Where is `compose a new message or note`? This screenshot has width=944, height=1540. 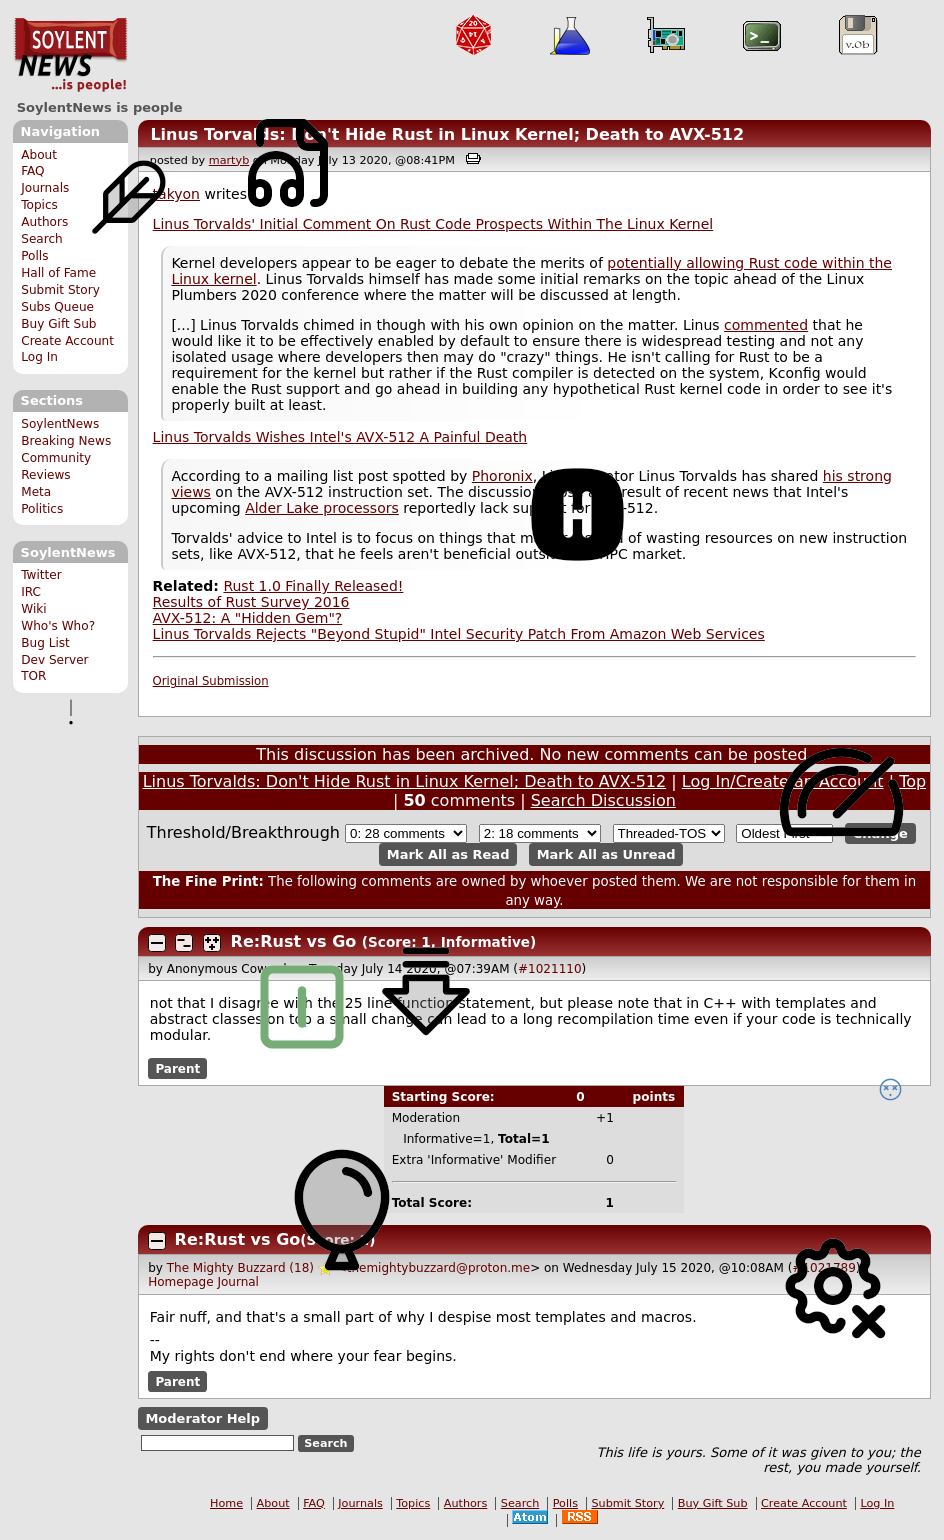 compose a new message or note is located at coordinates (127, 198).